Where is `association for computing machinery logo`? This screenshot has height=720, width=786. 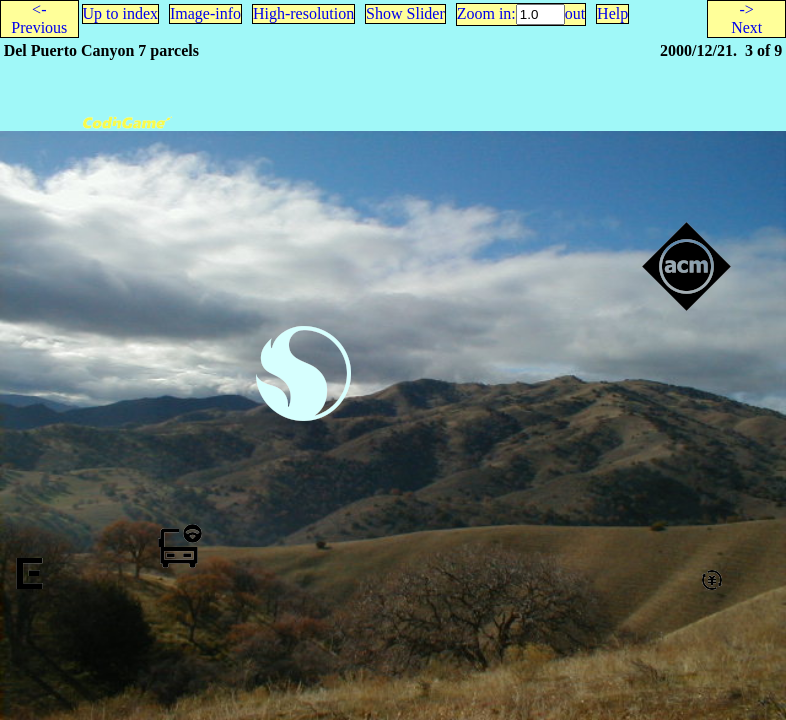
association for computing machinery logo is located at coordinates (686, 266).